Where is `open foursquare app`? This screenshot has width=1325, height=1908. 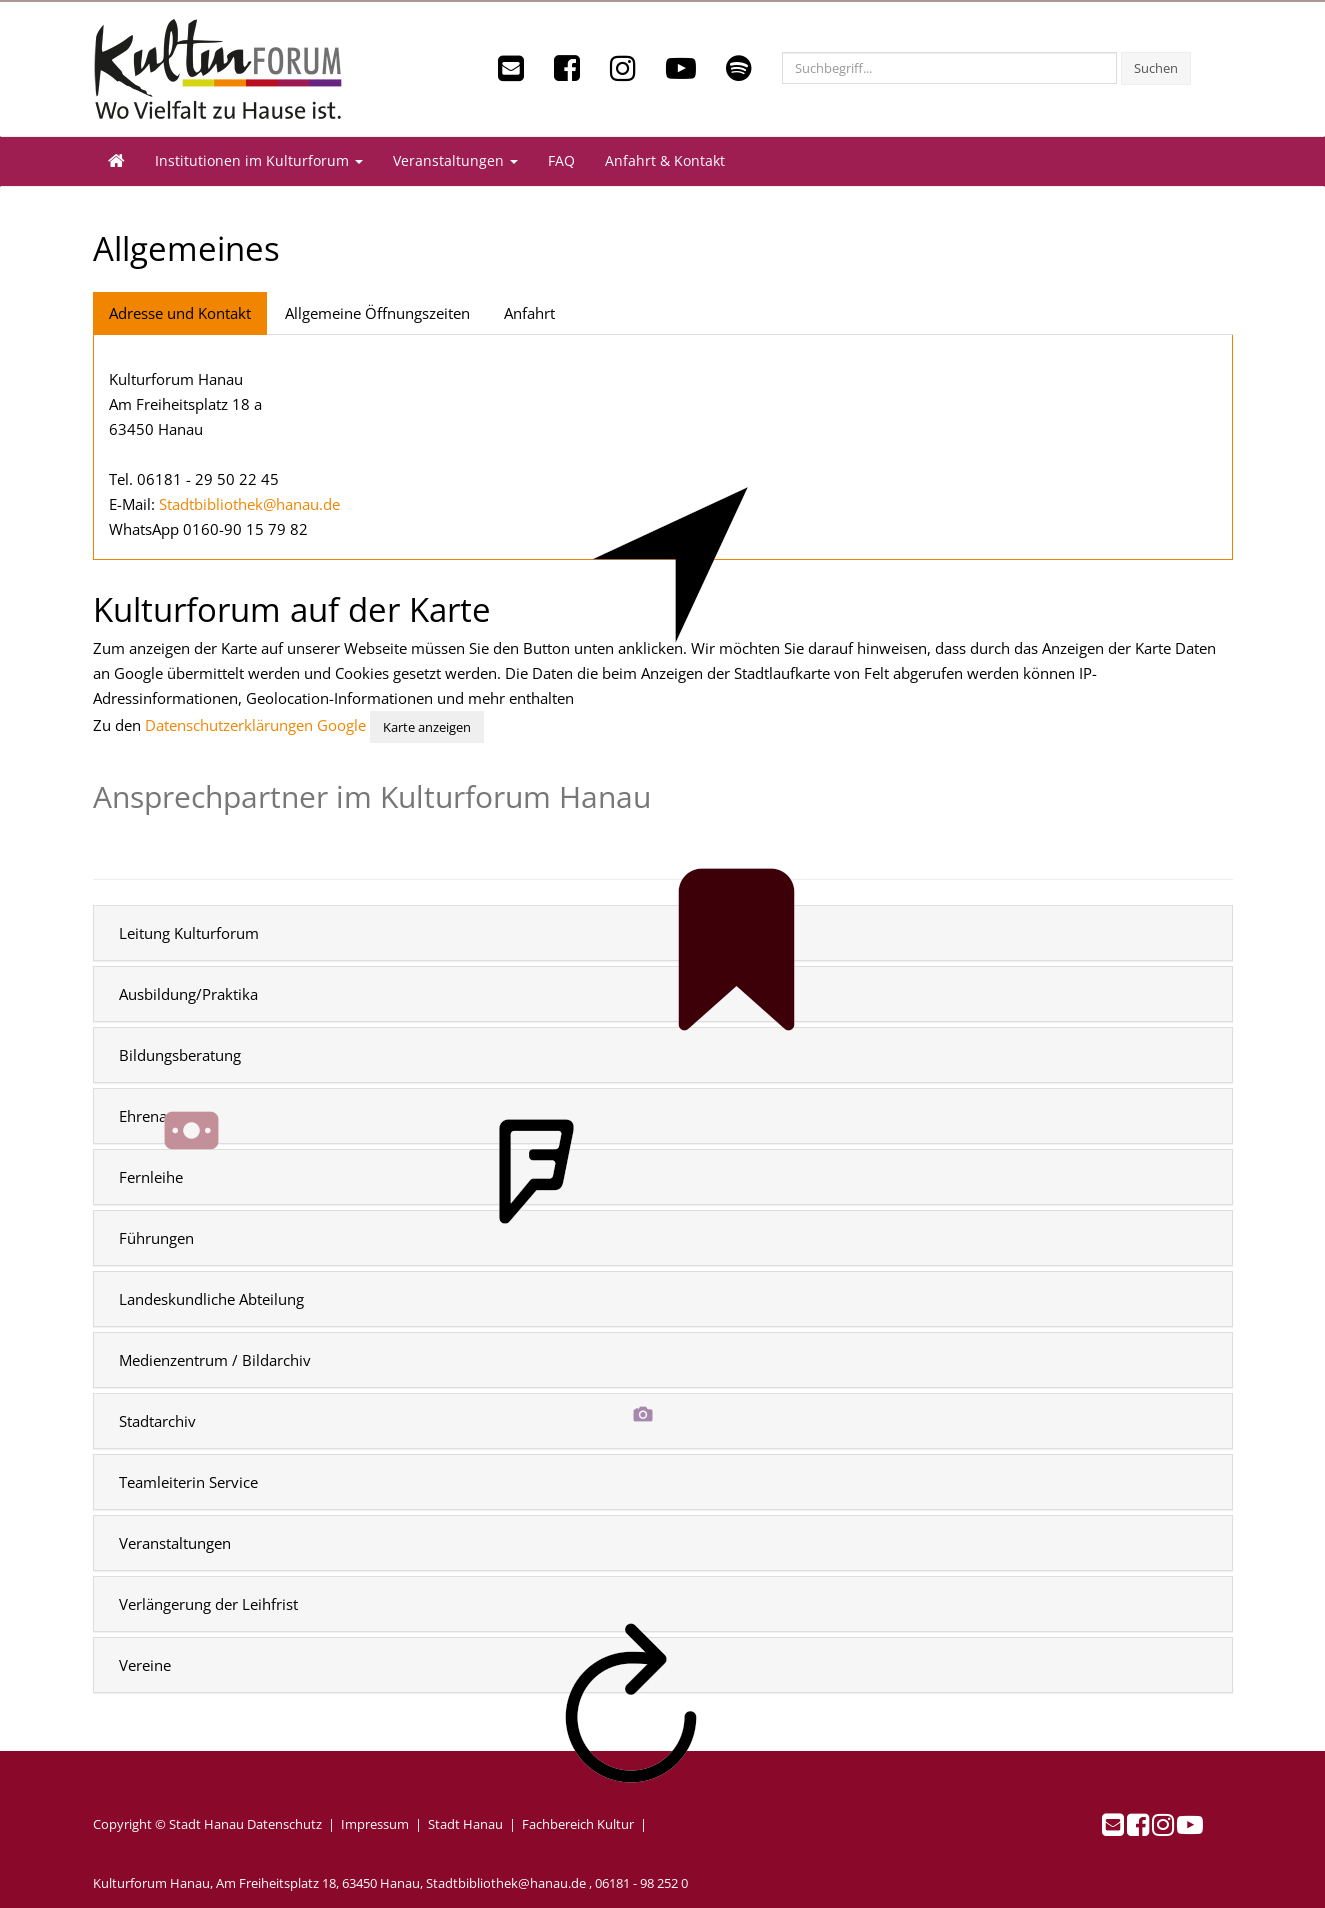
open foursquare app is located at coordinates (536, 1171).